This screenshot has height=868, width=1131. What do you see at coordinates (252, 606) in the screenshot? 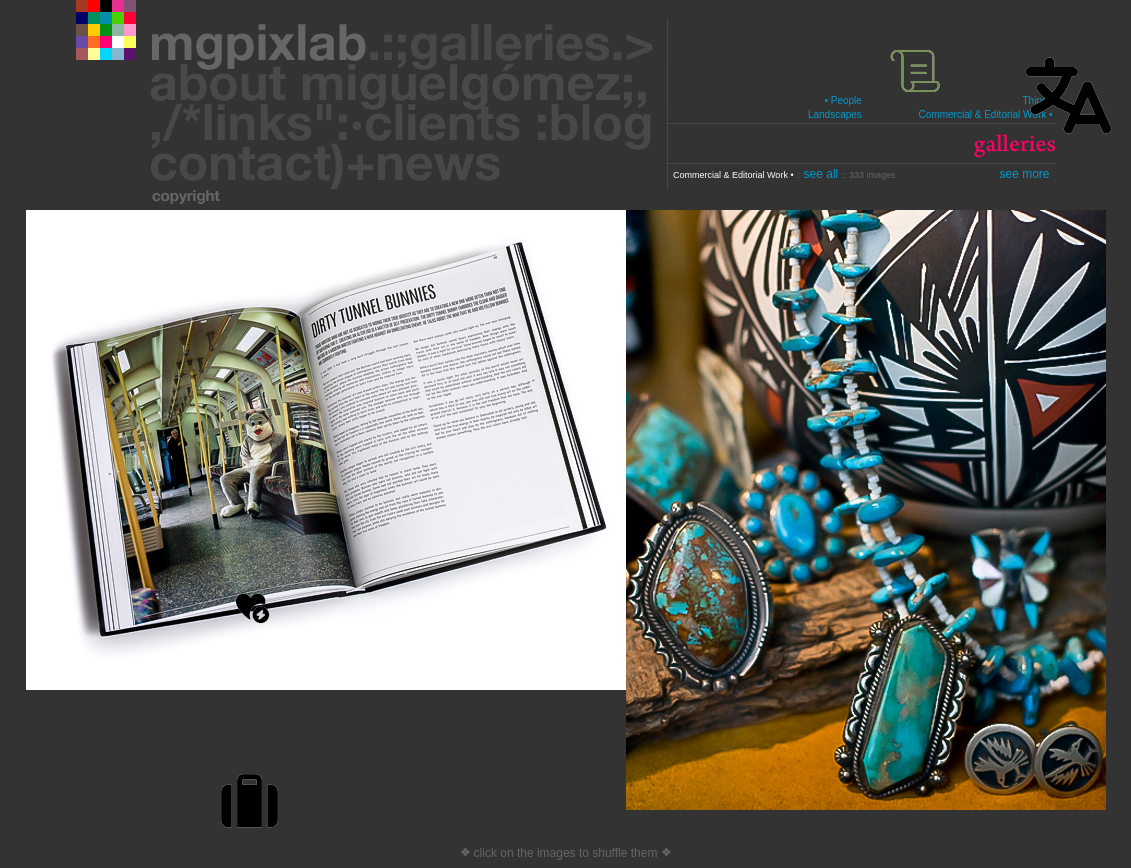
I see `quick access to favorite charging stations` at bounding box center [252, 606].